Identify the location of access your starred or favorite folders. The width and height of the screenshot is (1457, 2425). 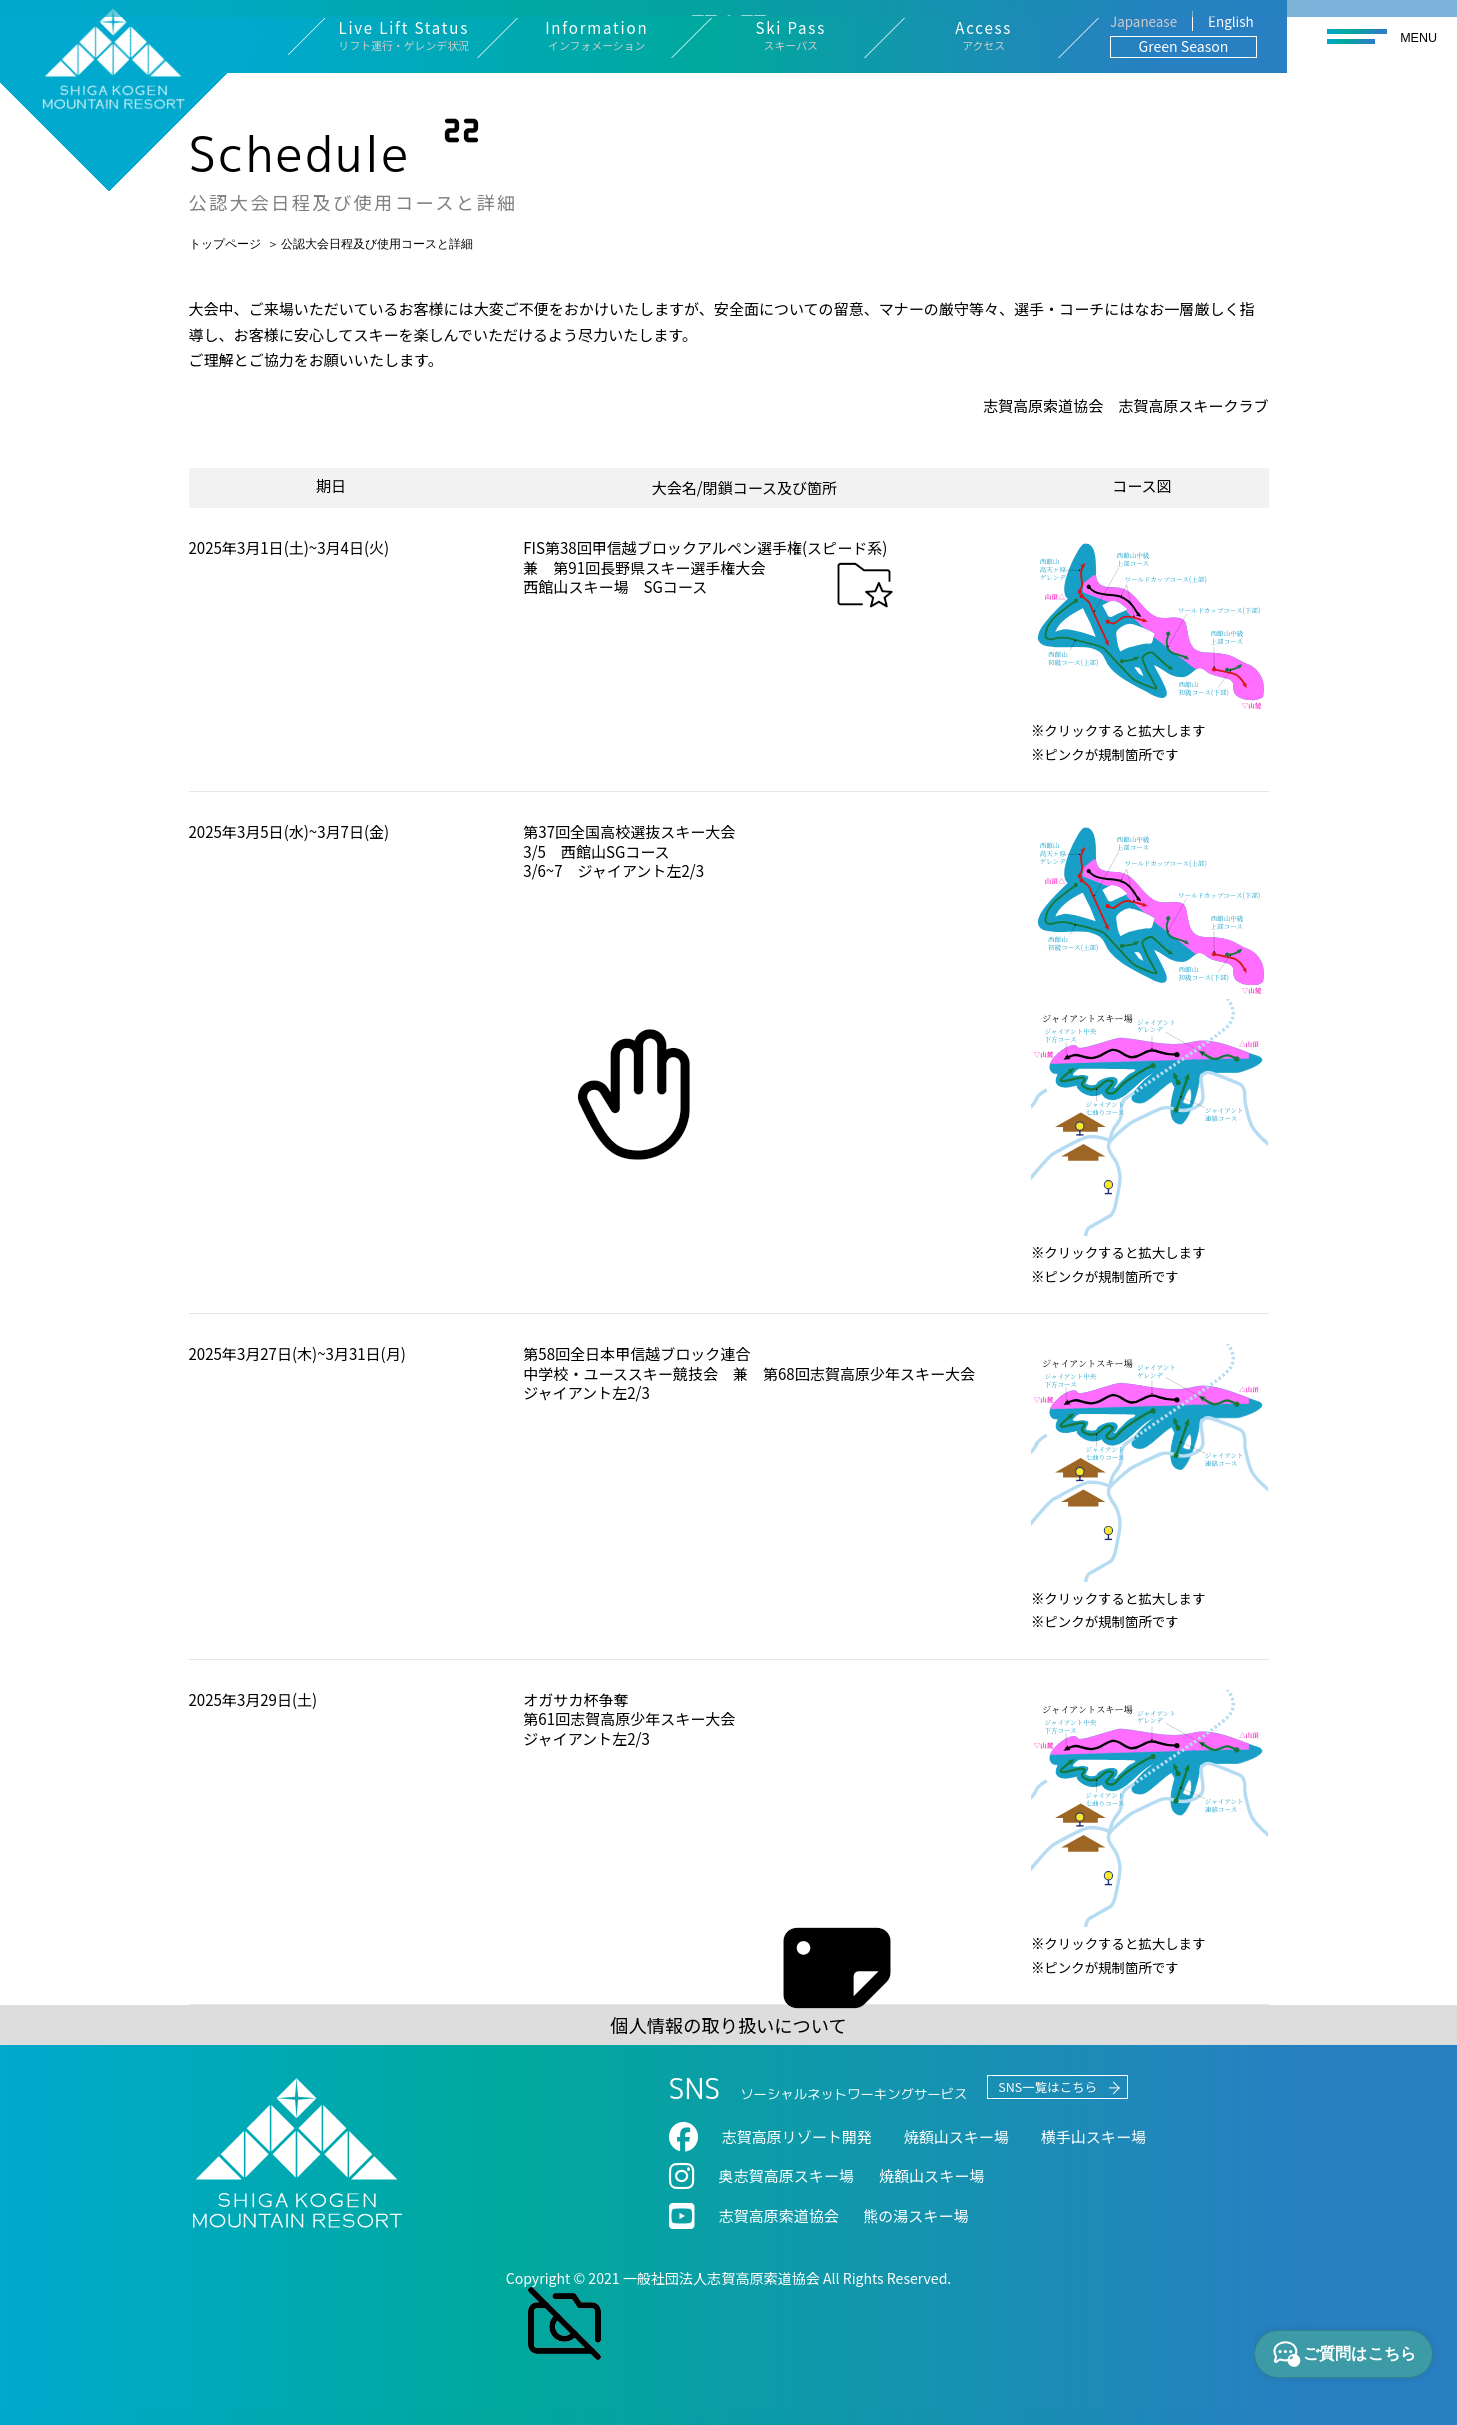
(864, 583).